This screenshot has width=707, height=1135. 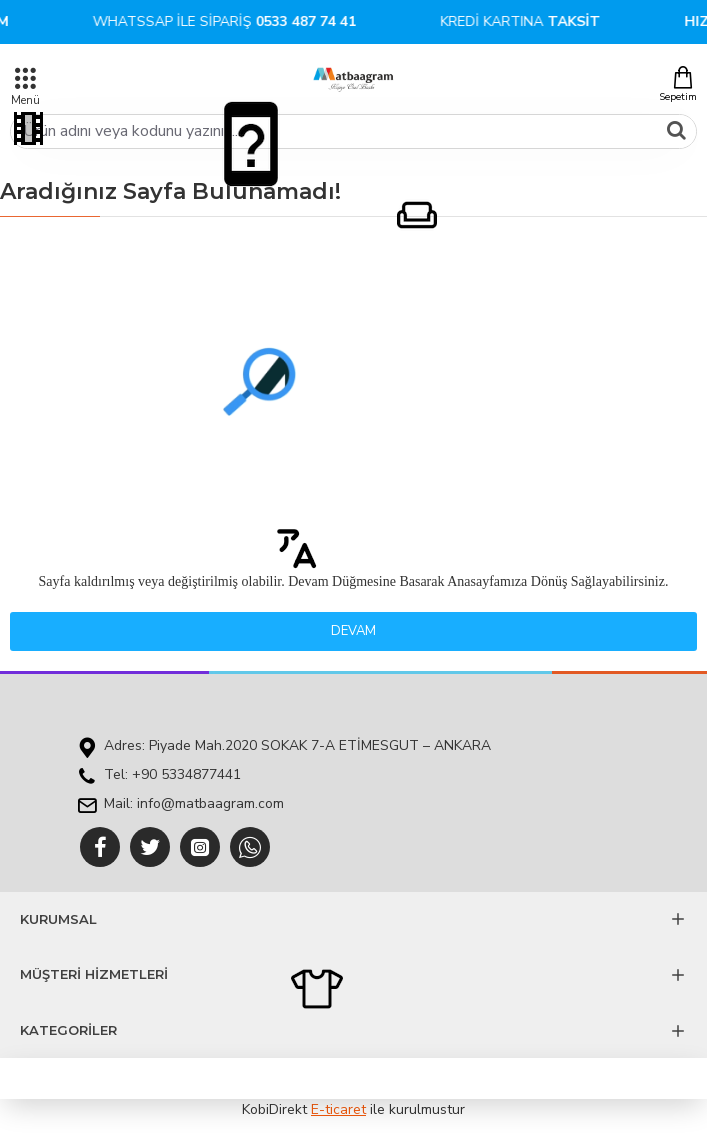 What do you see at coordinates (317, 989) in the screenshot?
I see `browse clothing or apparel items` at bounding box center [317, 989].